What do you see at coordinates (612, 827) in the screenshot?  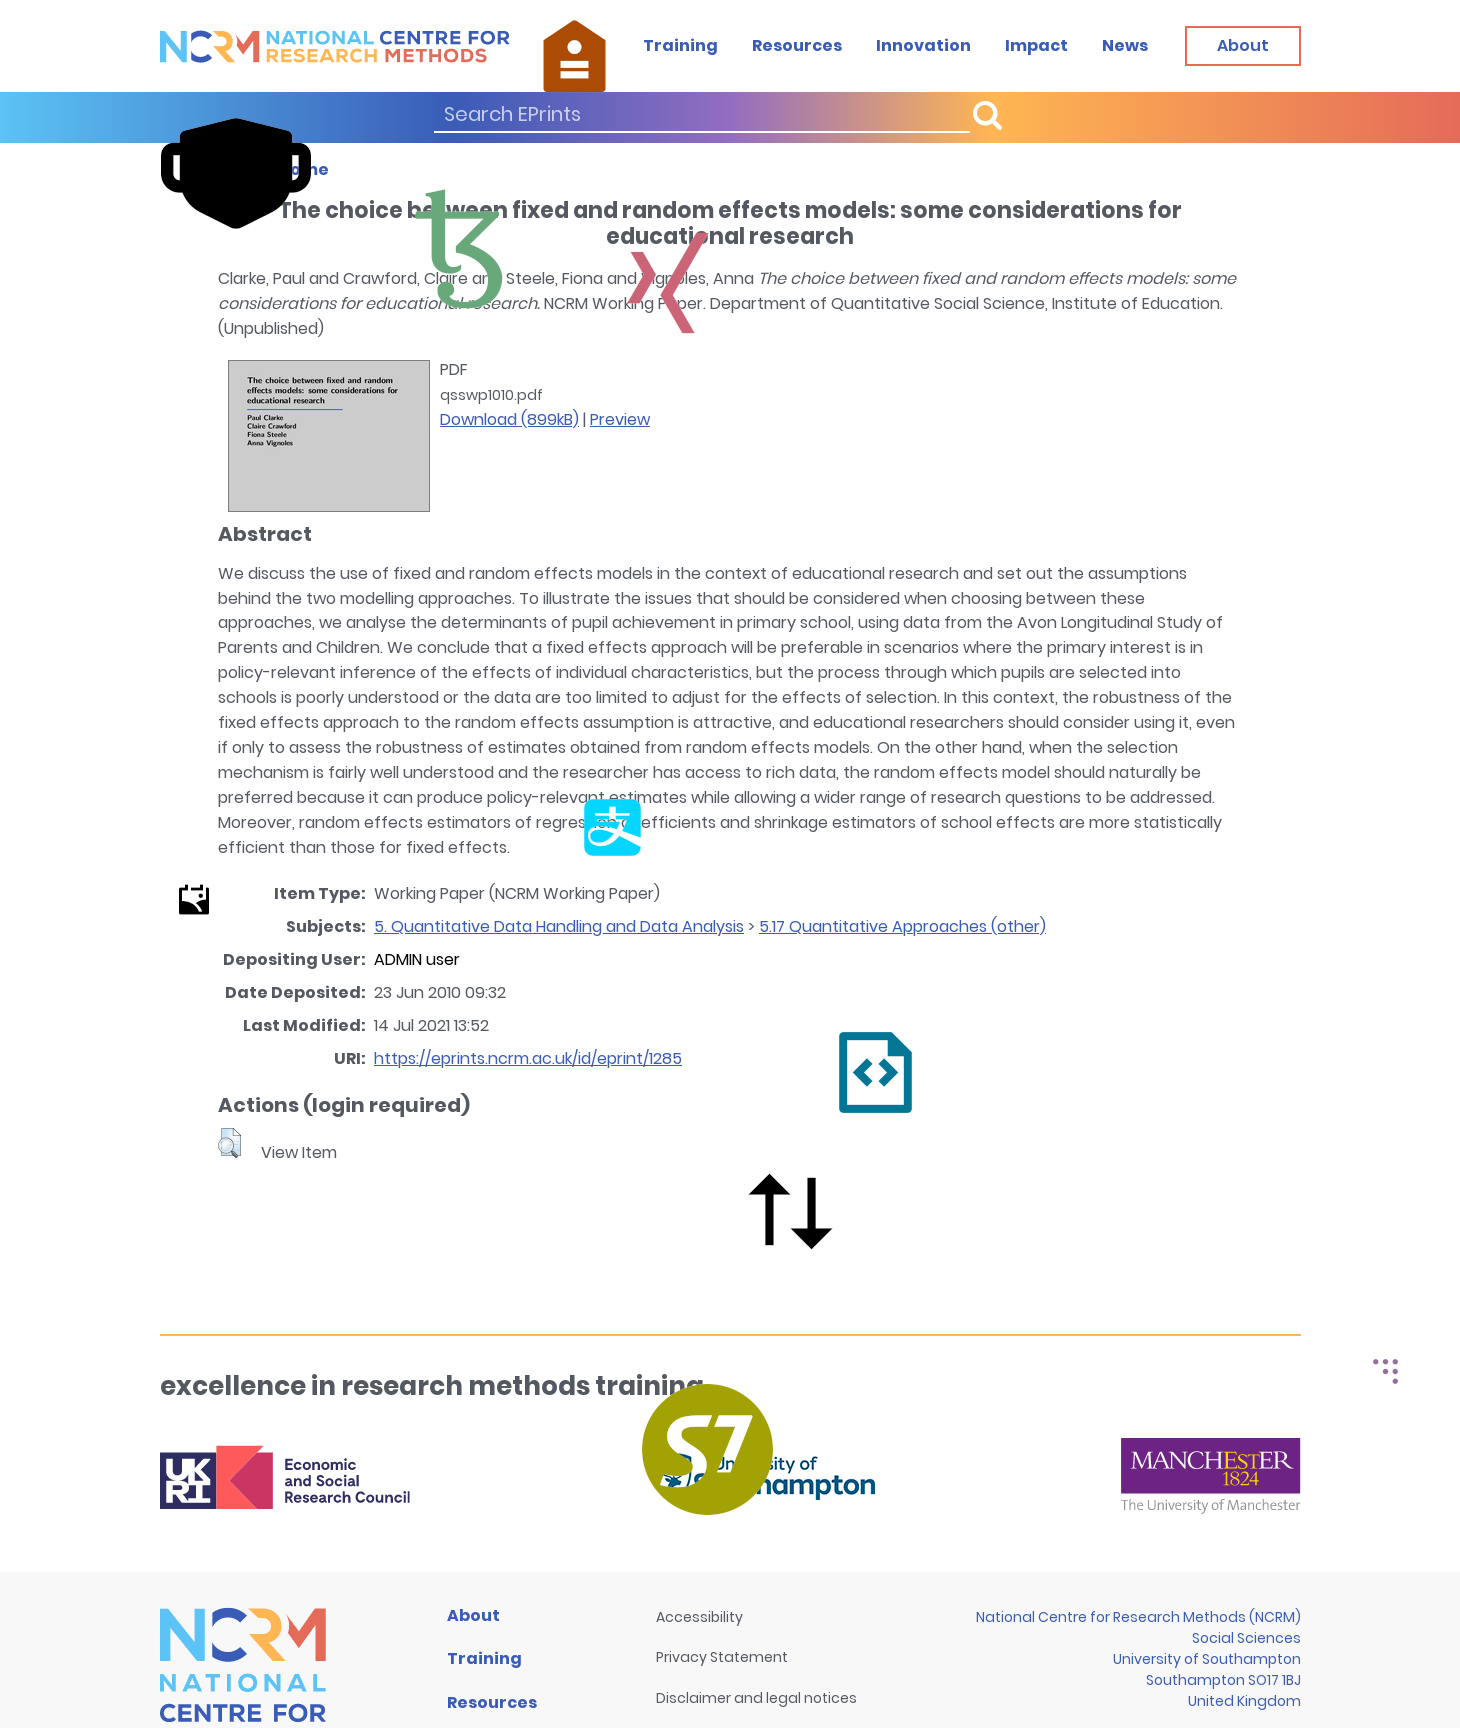 I see `pay with Alipay` at bounding box center [612, 827].